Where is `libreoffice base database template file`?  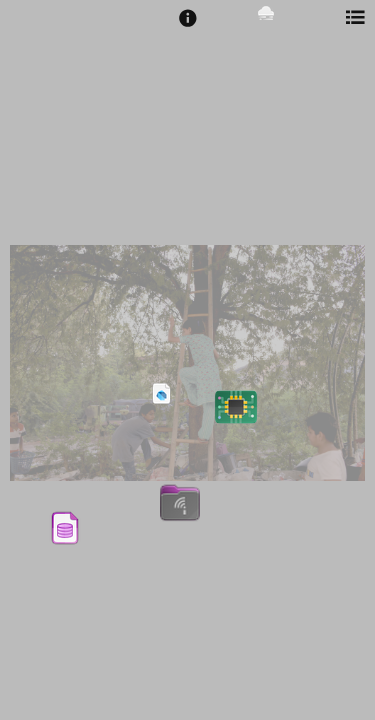 libreoffice base database template file is located at coordinates (65, 528).